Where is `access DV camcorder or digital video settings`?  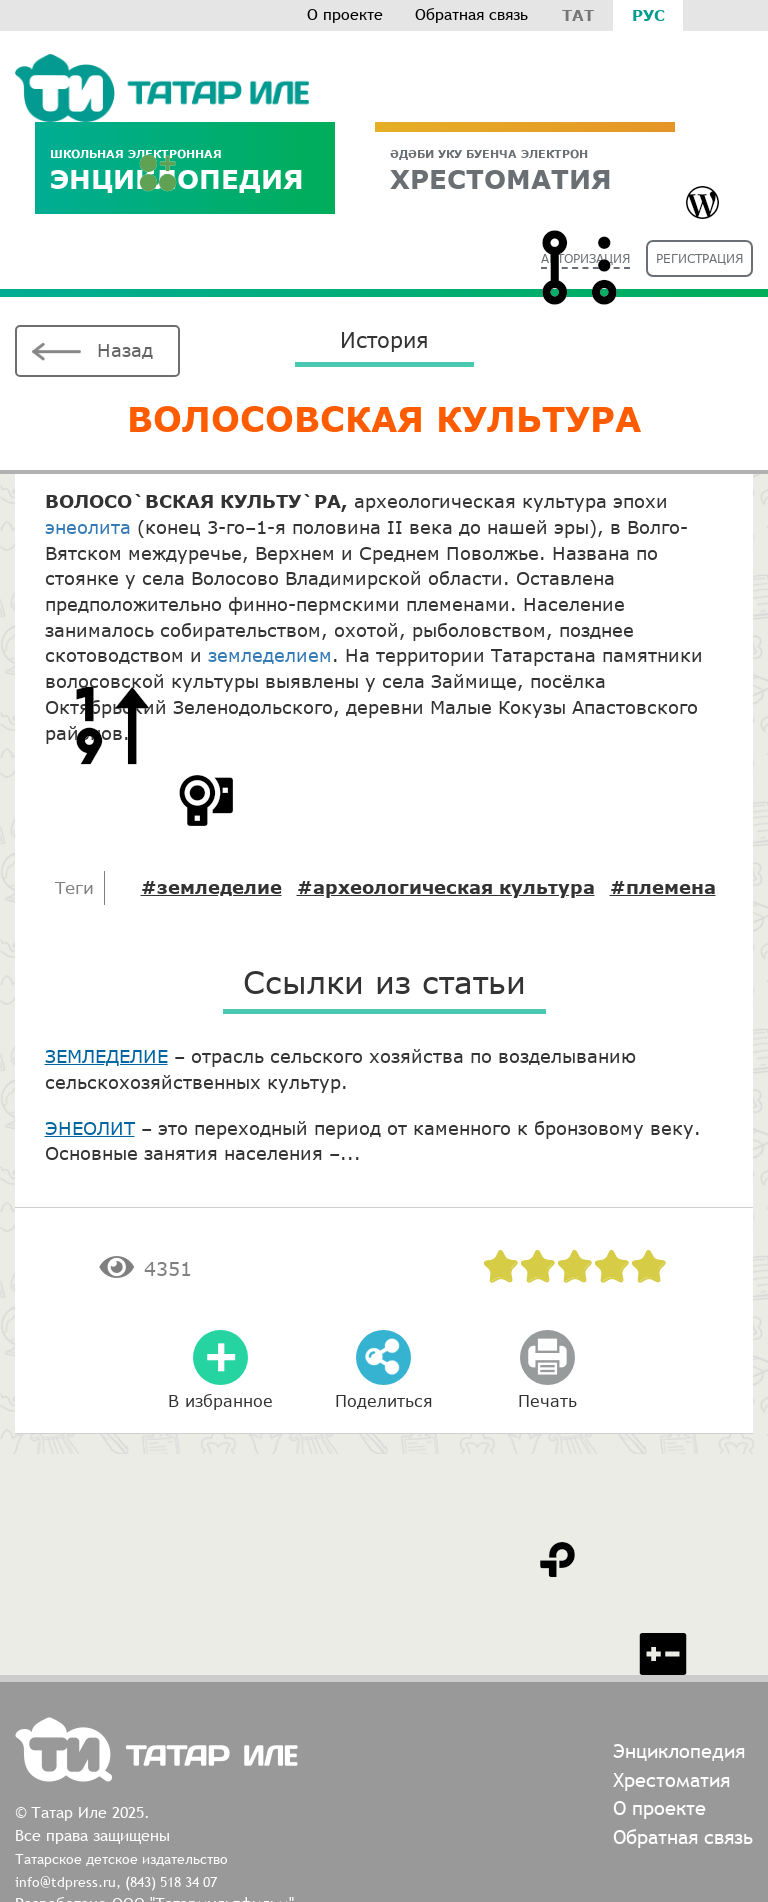 access DV camcorder or digital video settings is located at coordinates (207, 800).